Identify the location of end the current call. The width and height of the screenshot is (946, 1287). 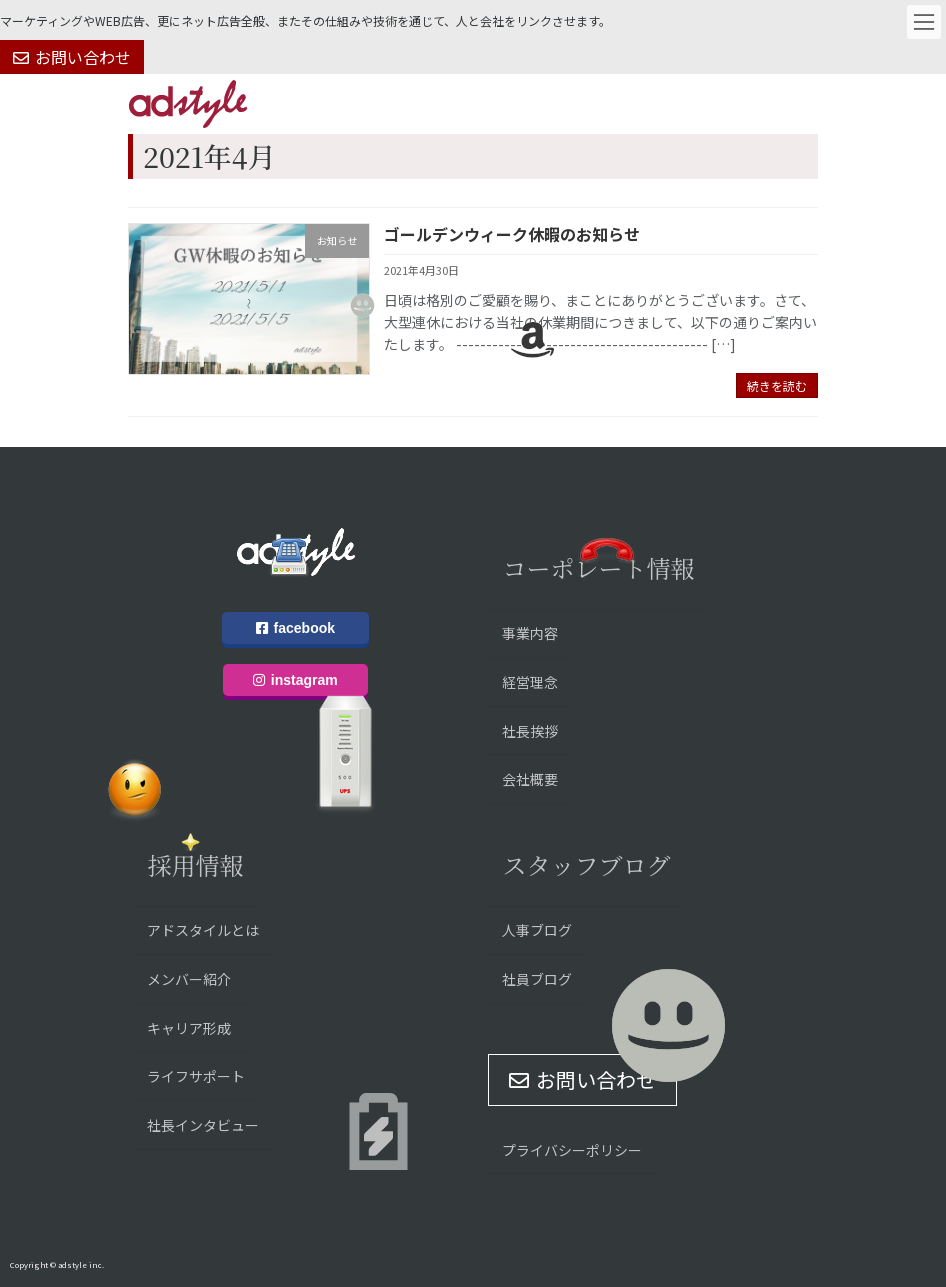
(607, 542).